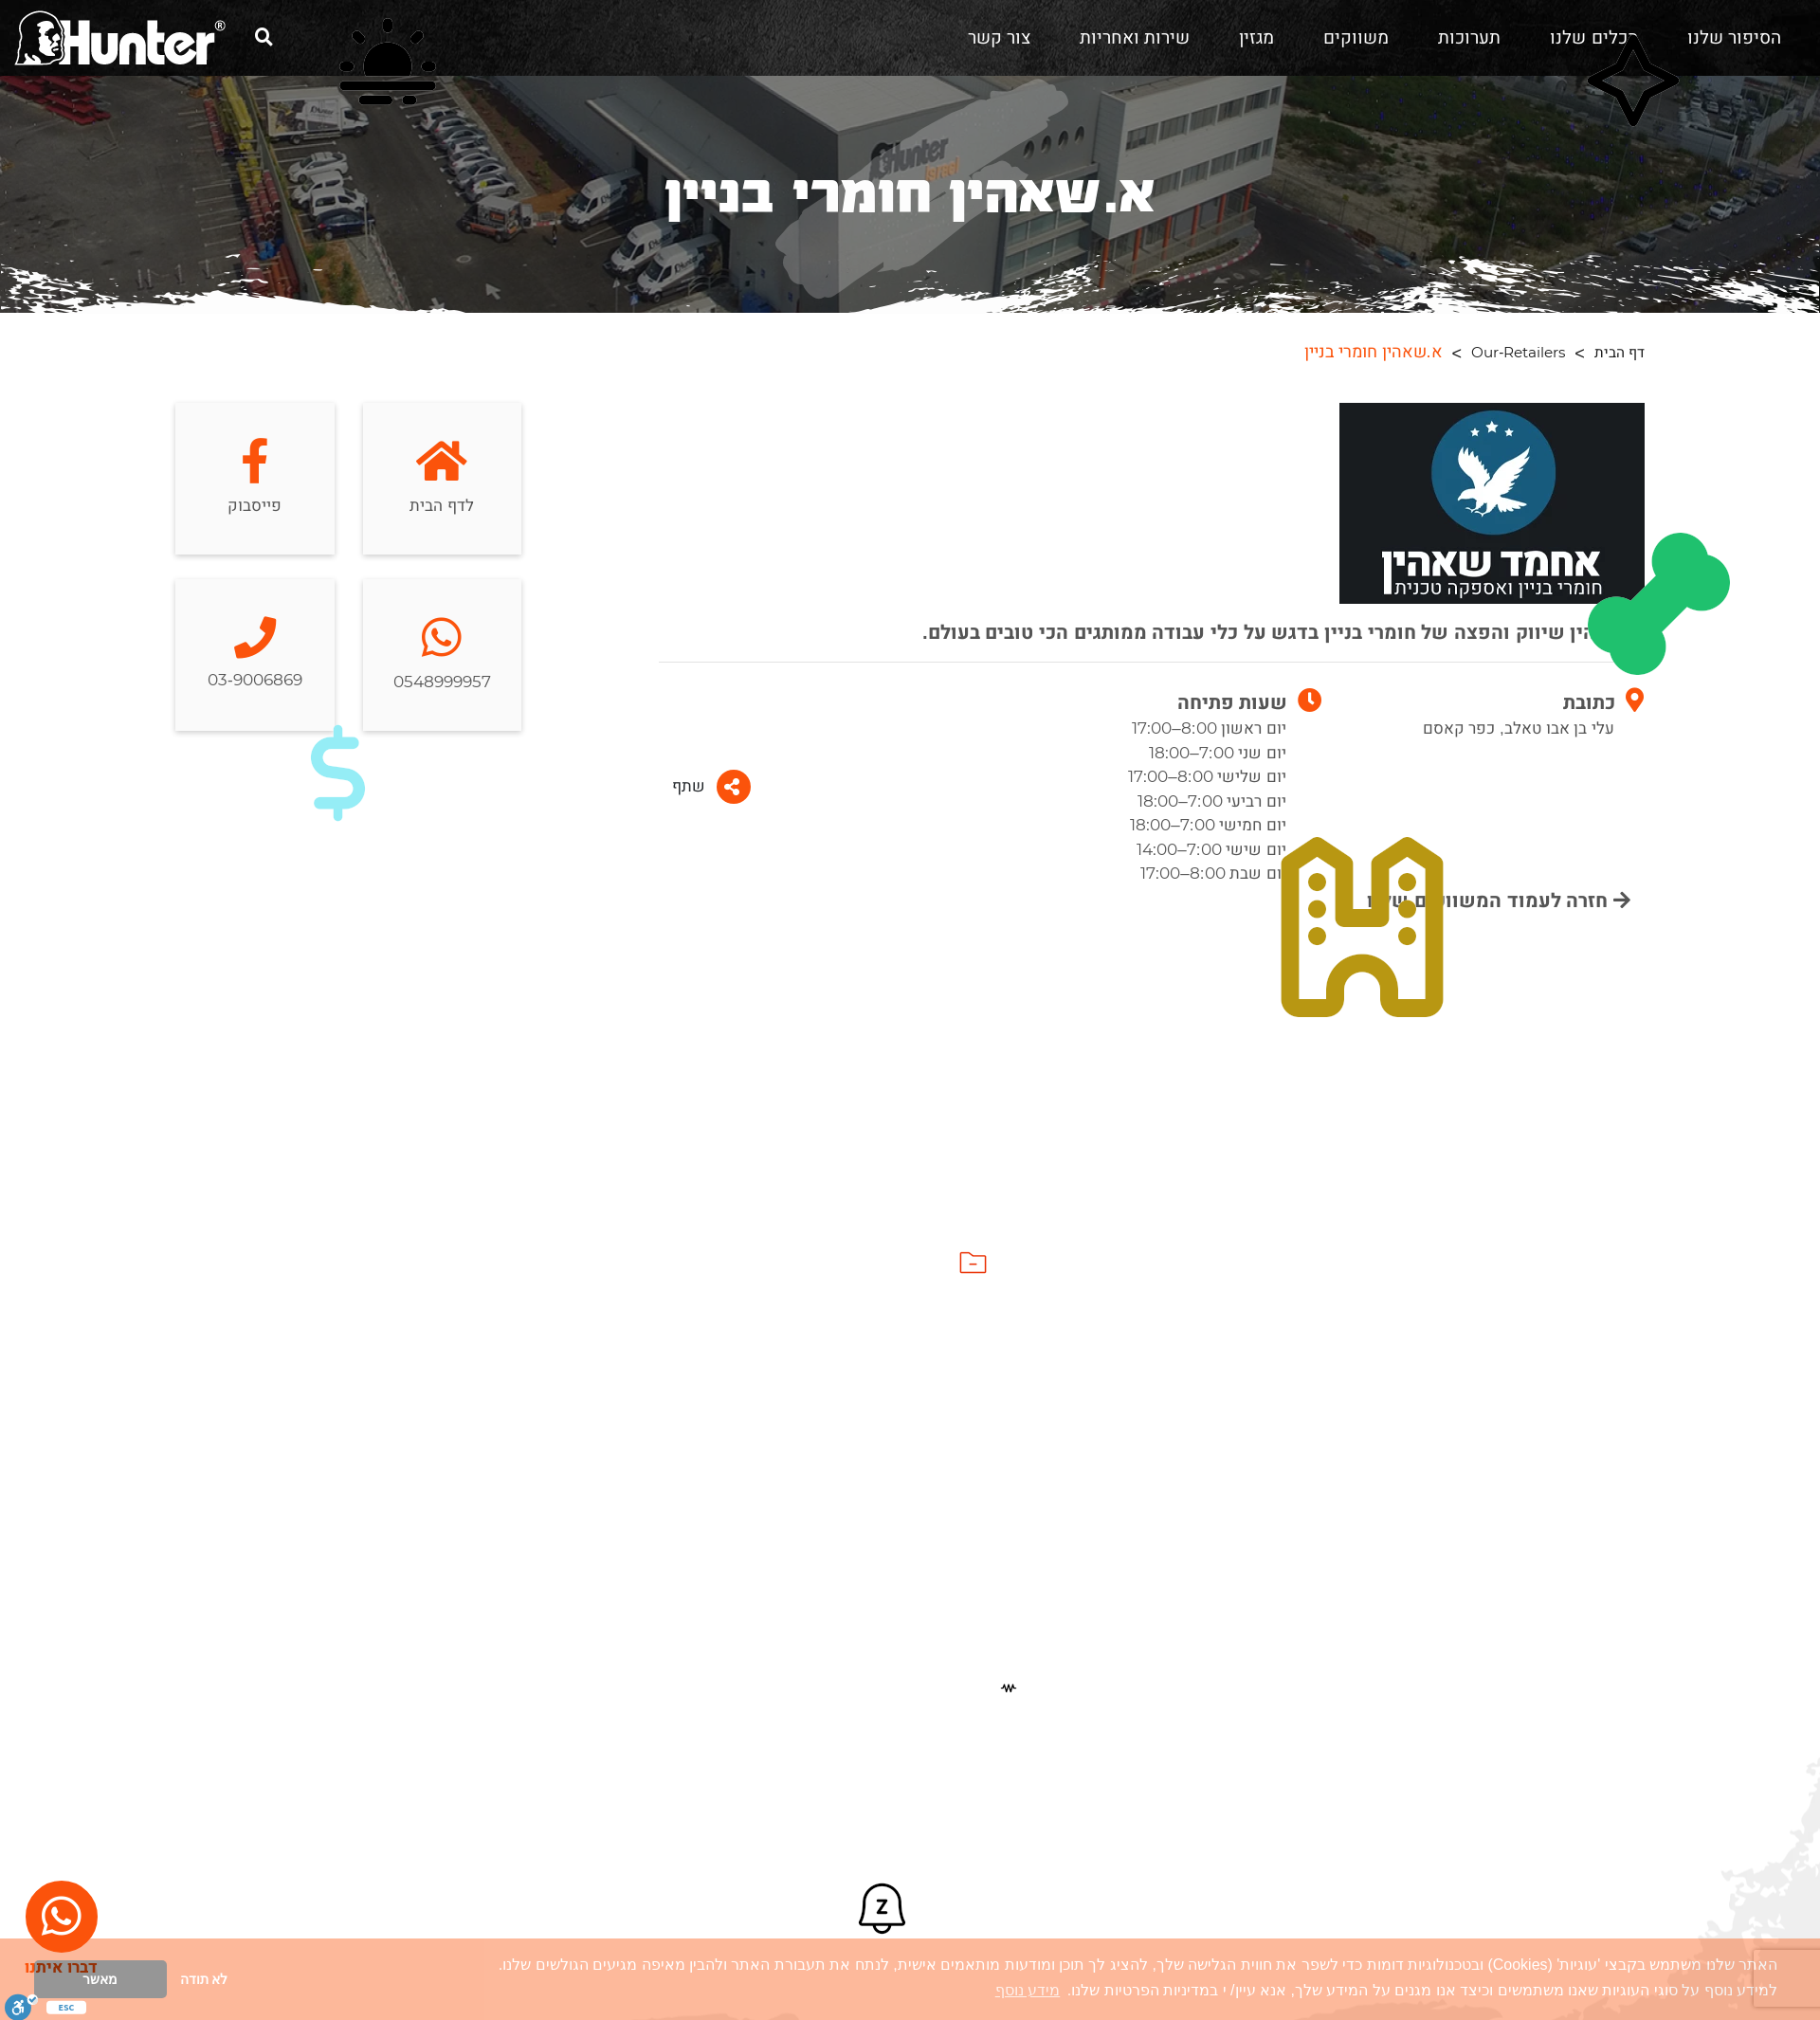  What do you see at coordinates (337, 773) in the screenshot?
I see `view pricing or payment options` at bounding box center [337, 773].